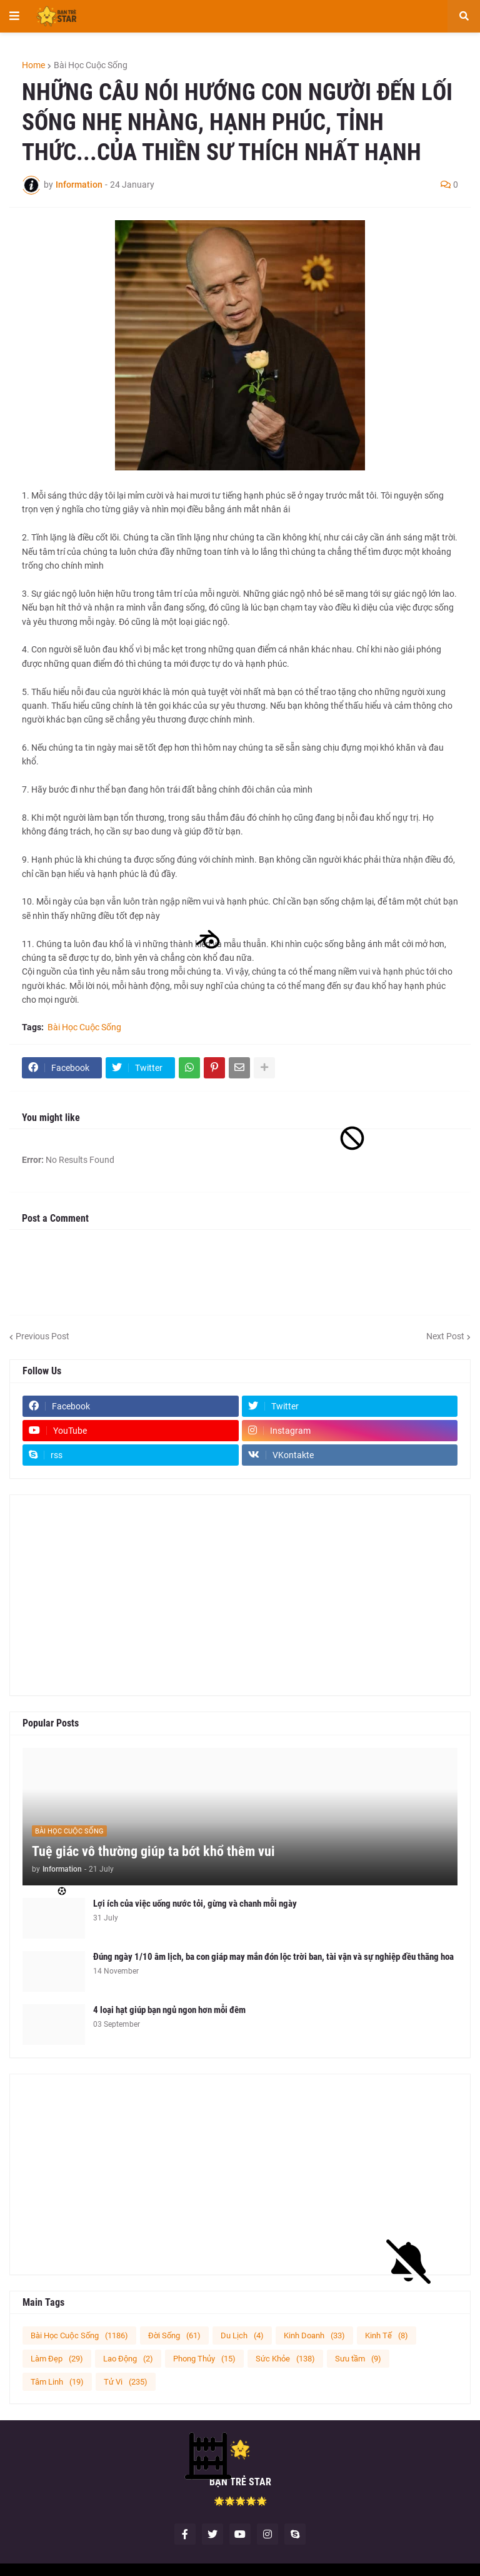  Describe the element at coordinates (352, 1138) in the screenshot. I see `block or ban a user` at that location.